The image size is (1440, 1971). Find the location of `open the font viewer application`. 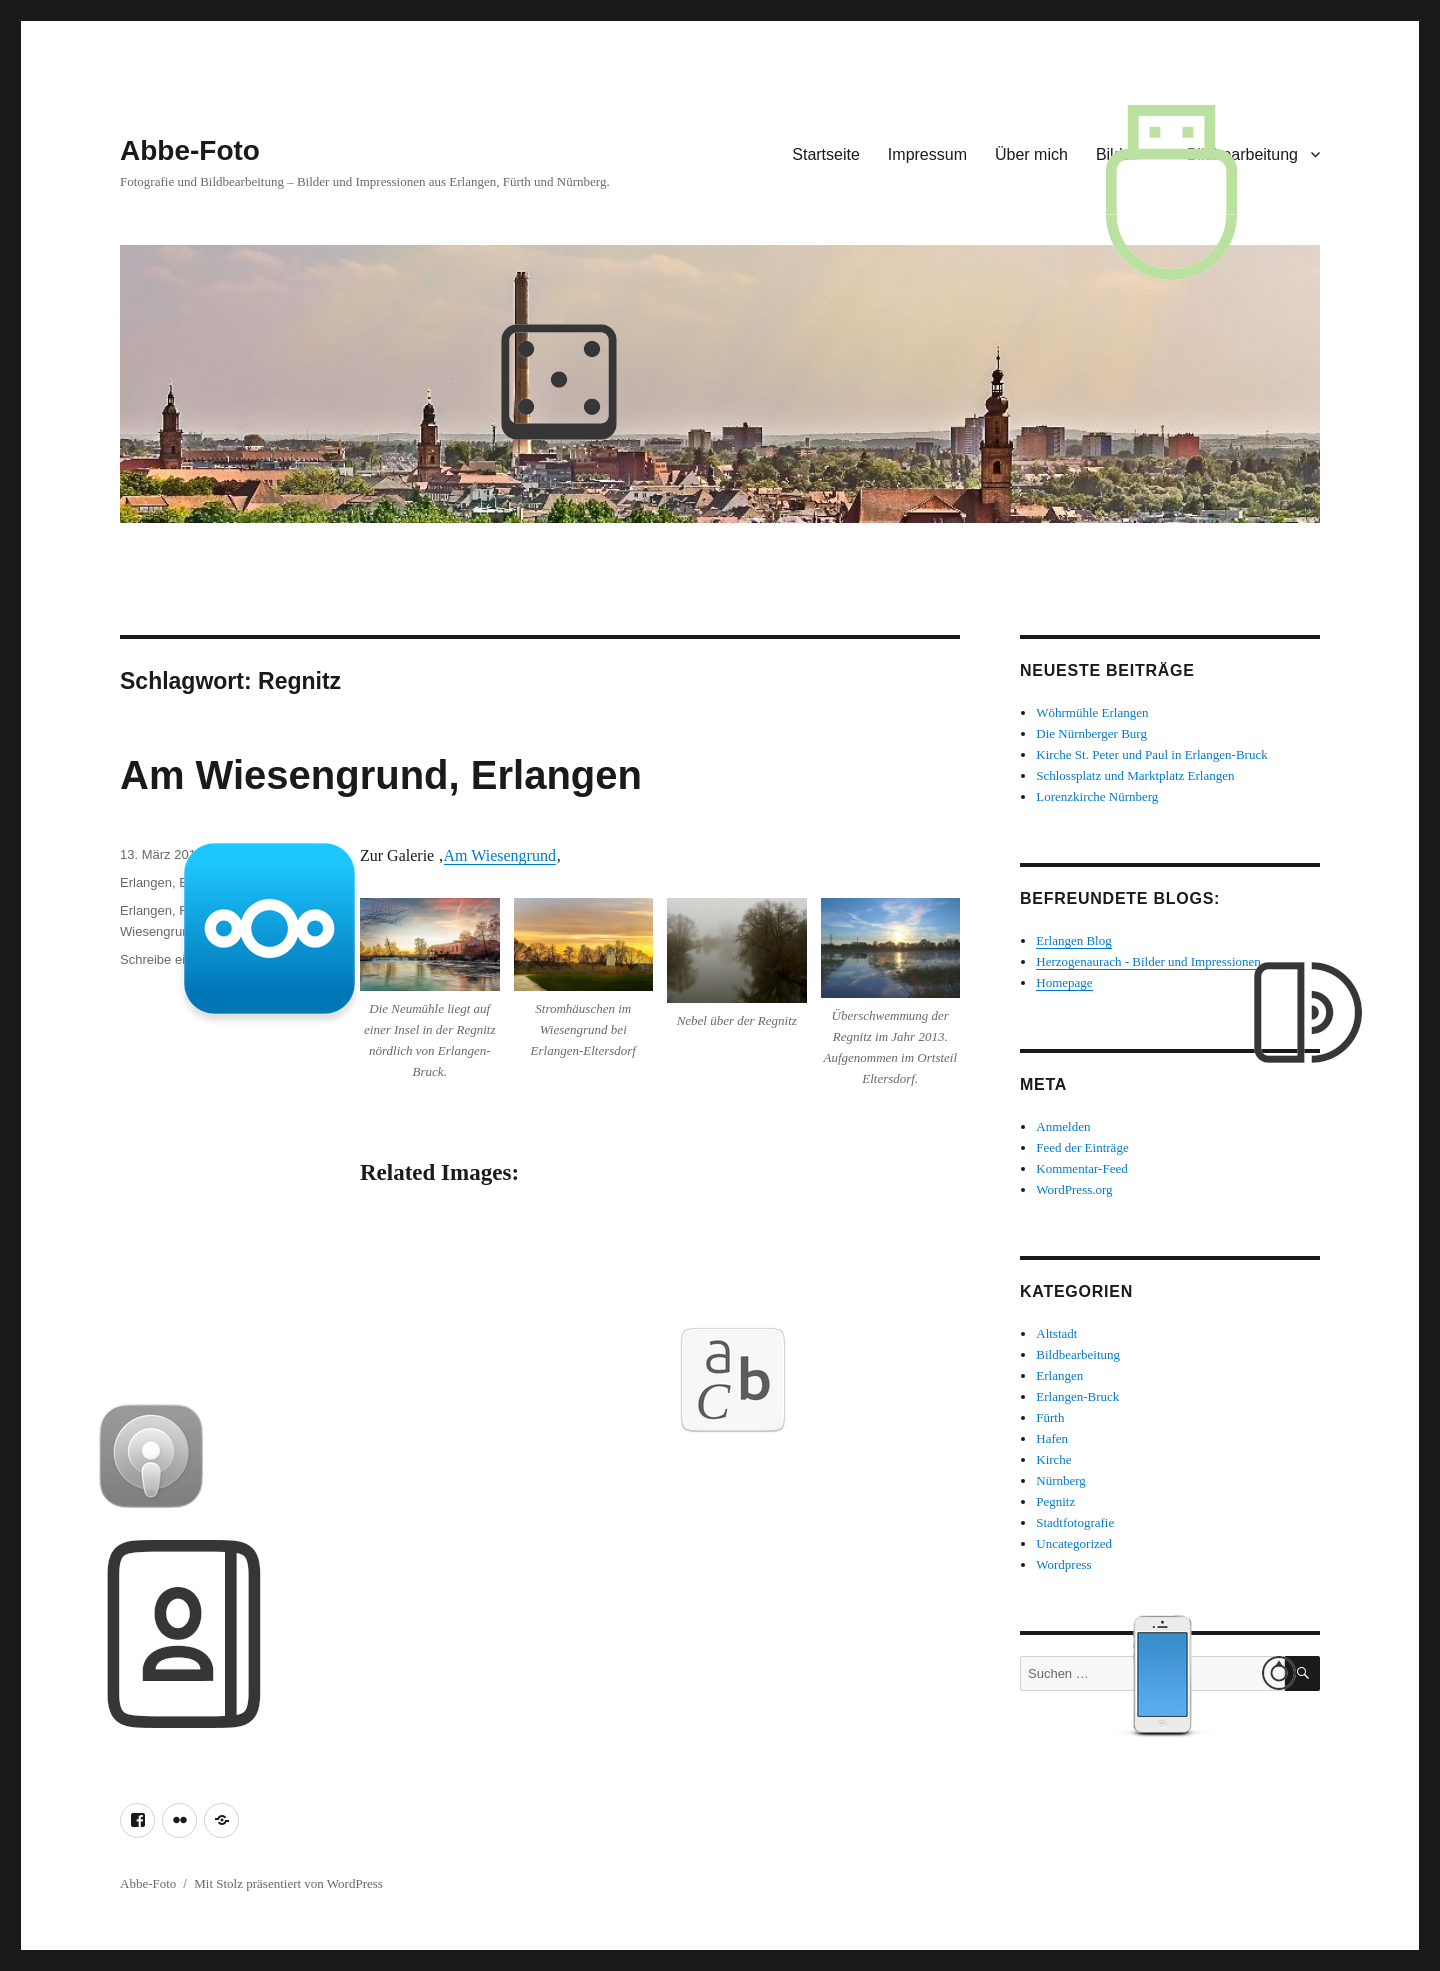

open the font viewer application is located at coordinates (733, 1380).